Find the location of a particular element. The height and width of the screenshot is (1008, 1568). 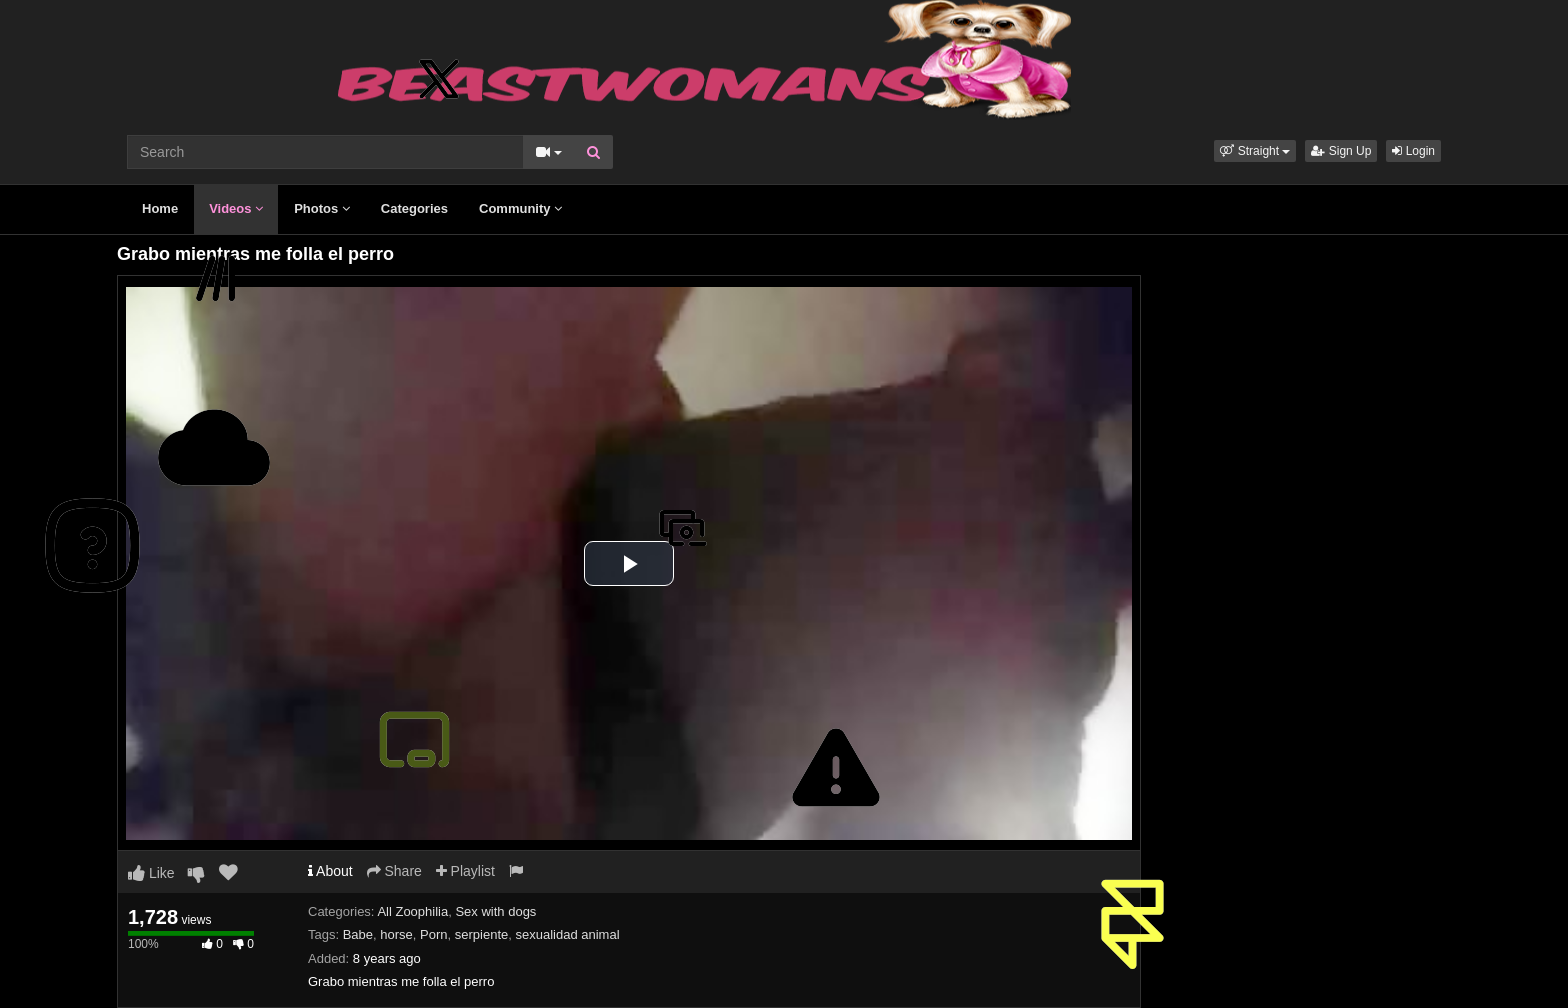

remove funds or decrease balance is located at coordinates (682, 528).